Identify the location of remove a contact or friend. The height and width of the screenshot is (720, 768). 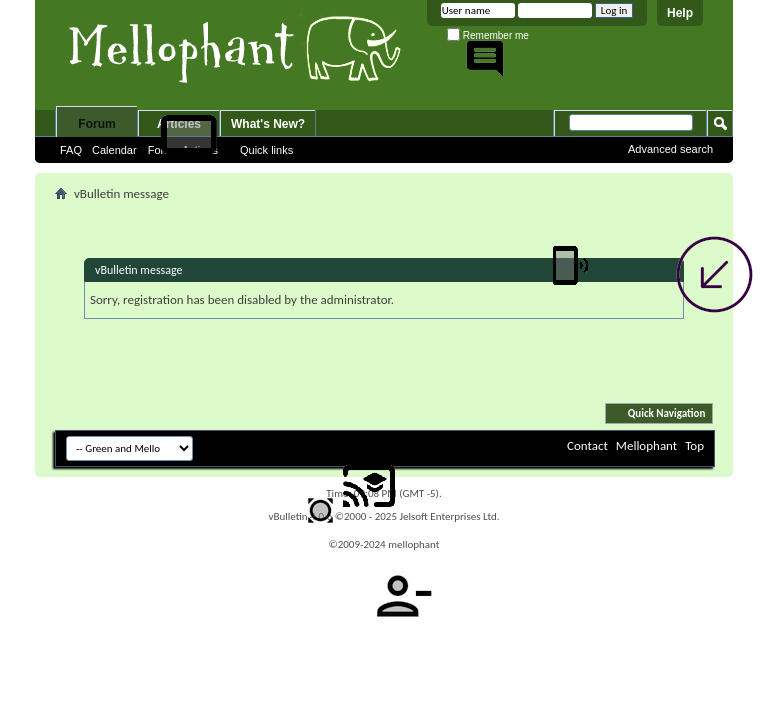
(403, 596).